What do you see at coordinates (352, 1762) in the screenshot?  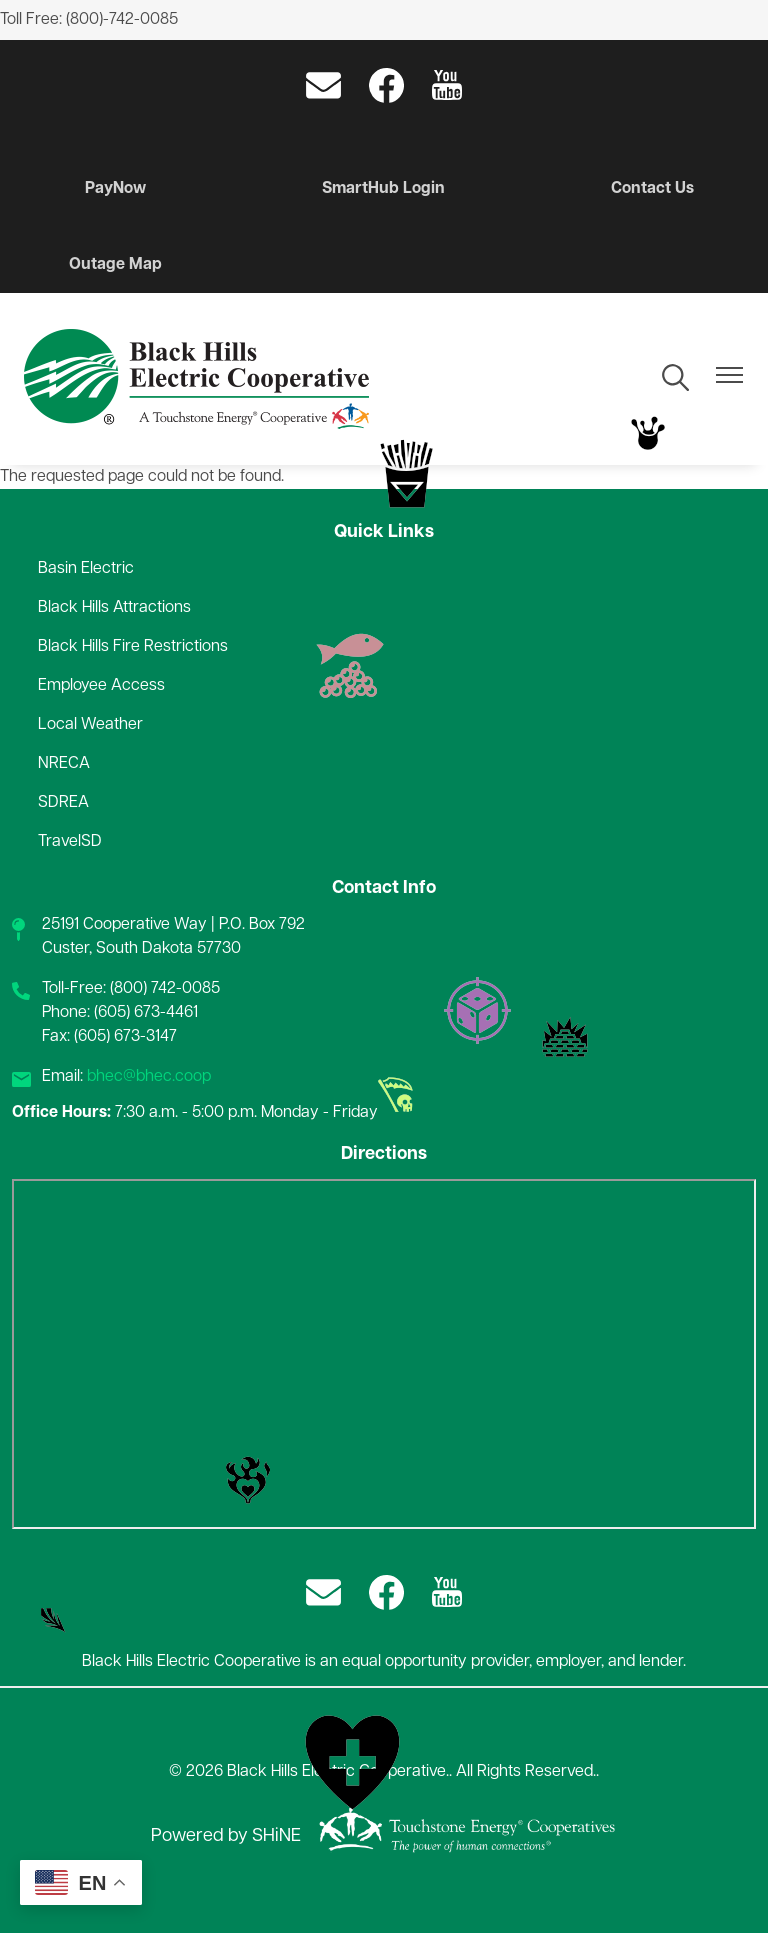 I see `add to favorites` at bounding box center [352, 1762].